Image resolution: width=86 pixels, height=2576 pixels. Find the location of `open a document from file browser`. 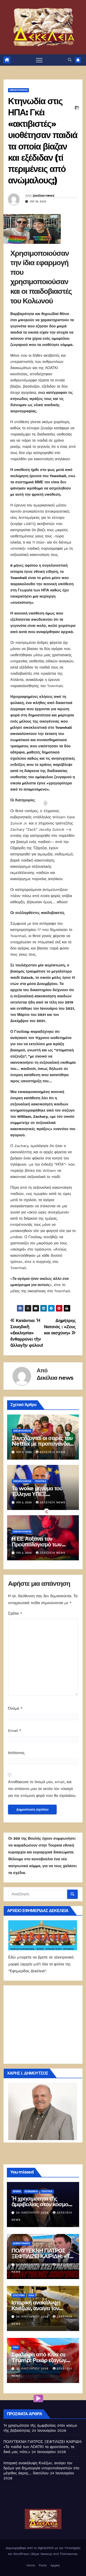

open a document from file browser is located at coordinates (77, 108).